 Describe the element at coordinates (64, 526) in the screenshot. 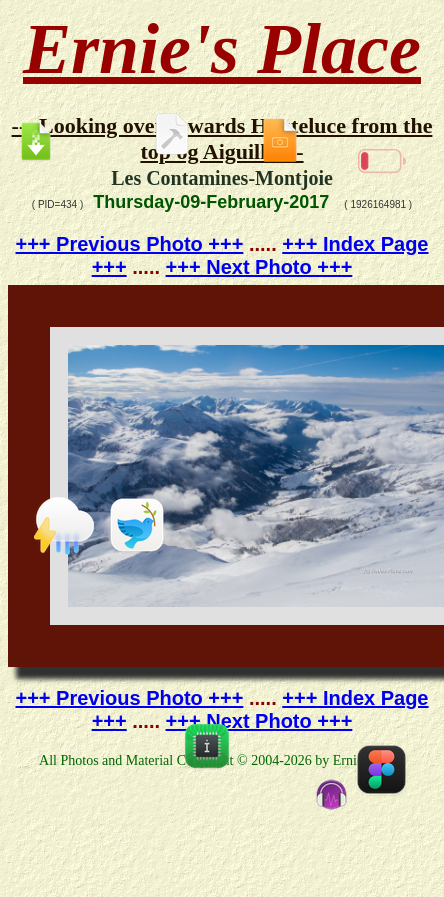

I see `indicates stormy weather conditions` at that location.